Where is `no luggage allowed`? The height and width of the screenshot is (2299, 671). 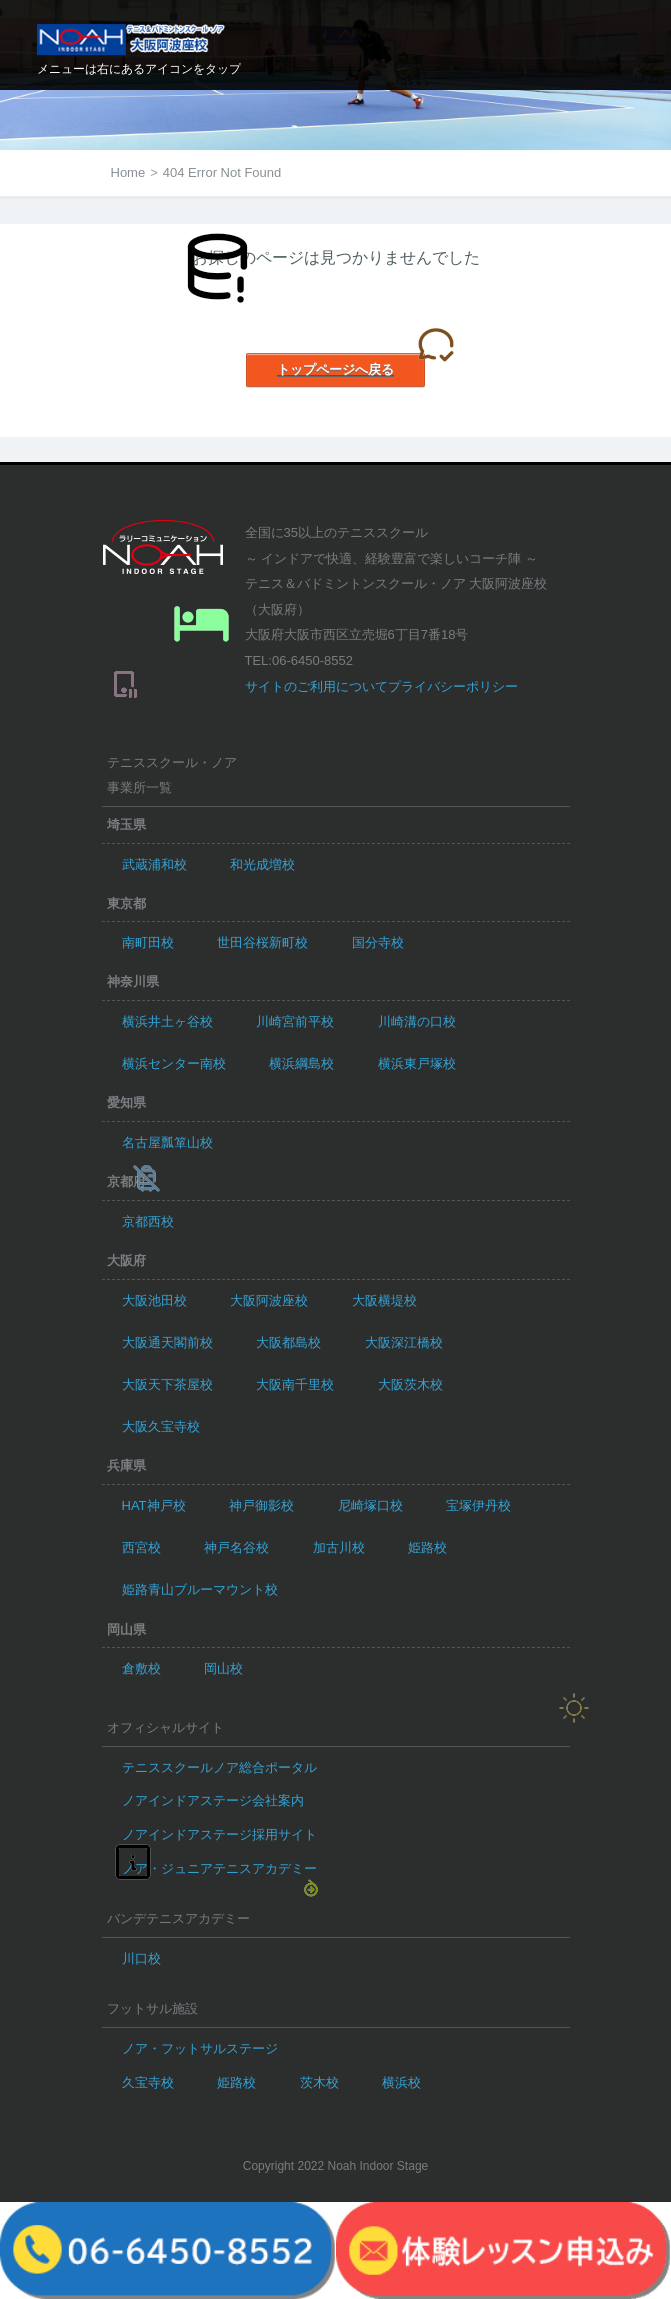
no luggage allowed is located at coordinates (146, 1178).